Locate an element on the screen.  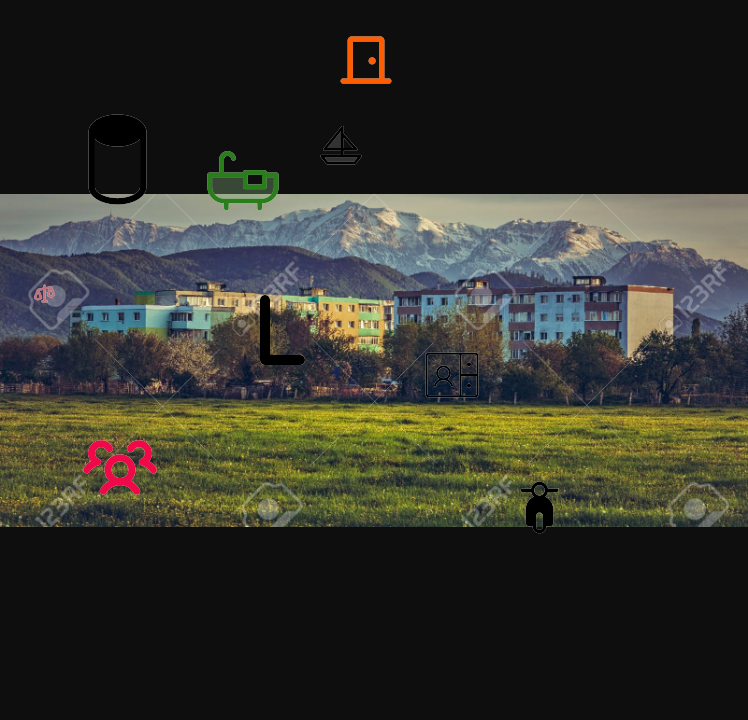
represents a database or data storage is located at coordinates (117, 159).